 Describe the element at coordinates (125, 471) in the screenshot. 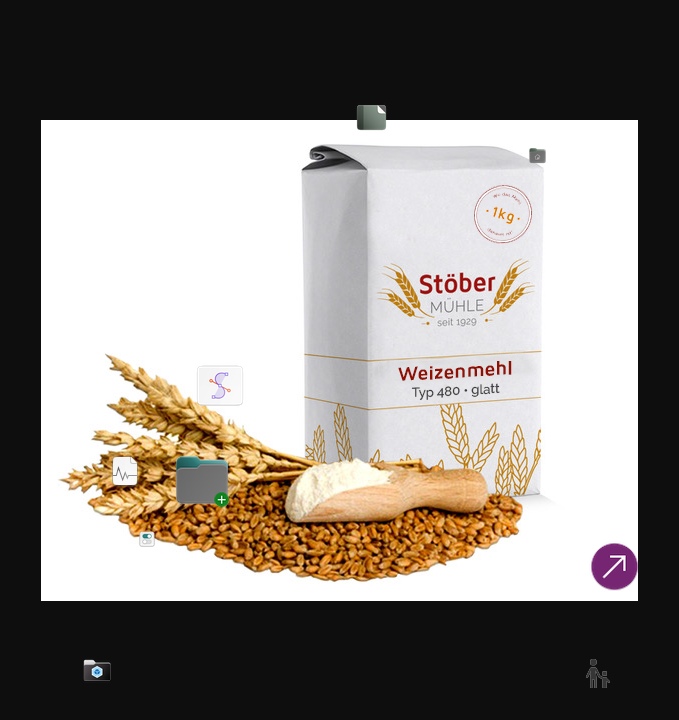

I see `view system log file` at that location.